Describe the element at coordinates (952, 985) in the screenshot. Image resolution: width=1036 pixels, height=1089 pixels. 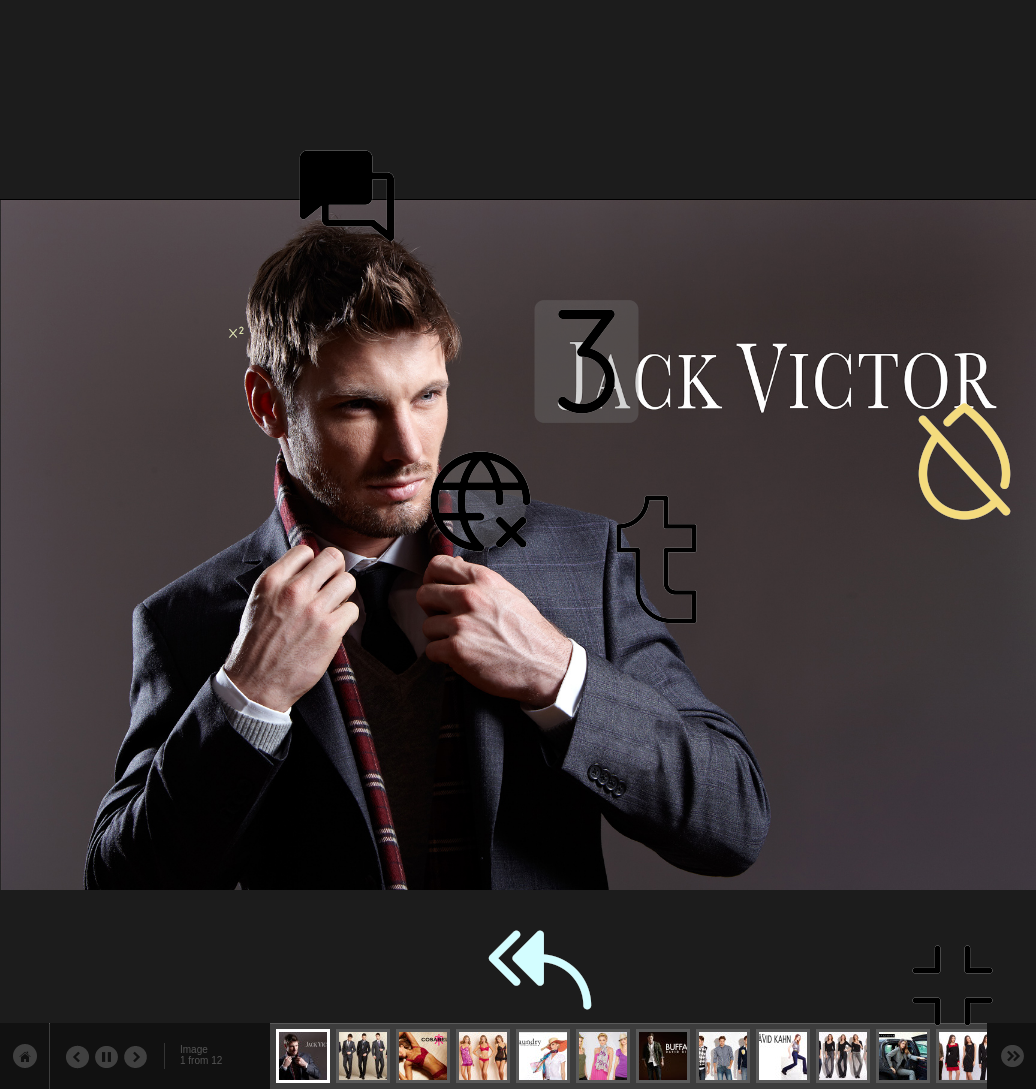
I see `exit fullscreen mode` at that location.